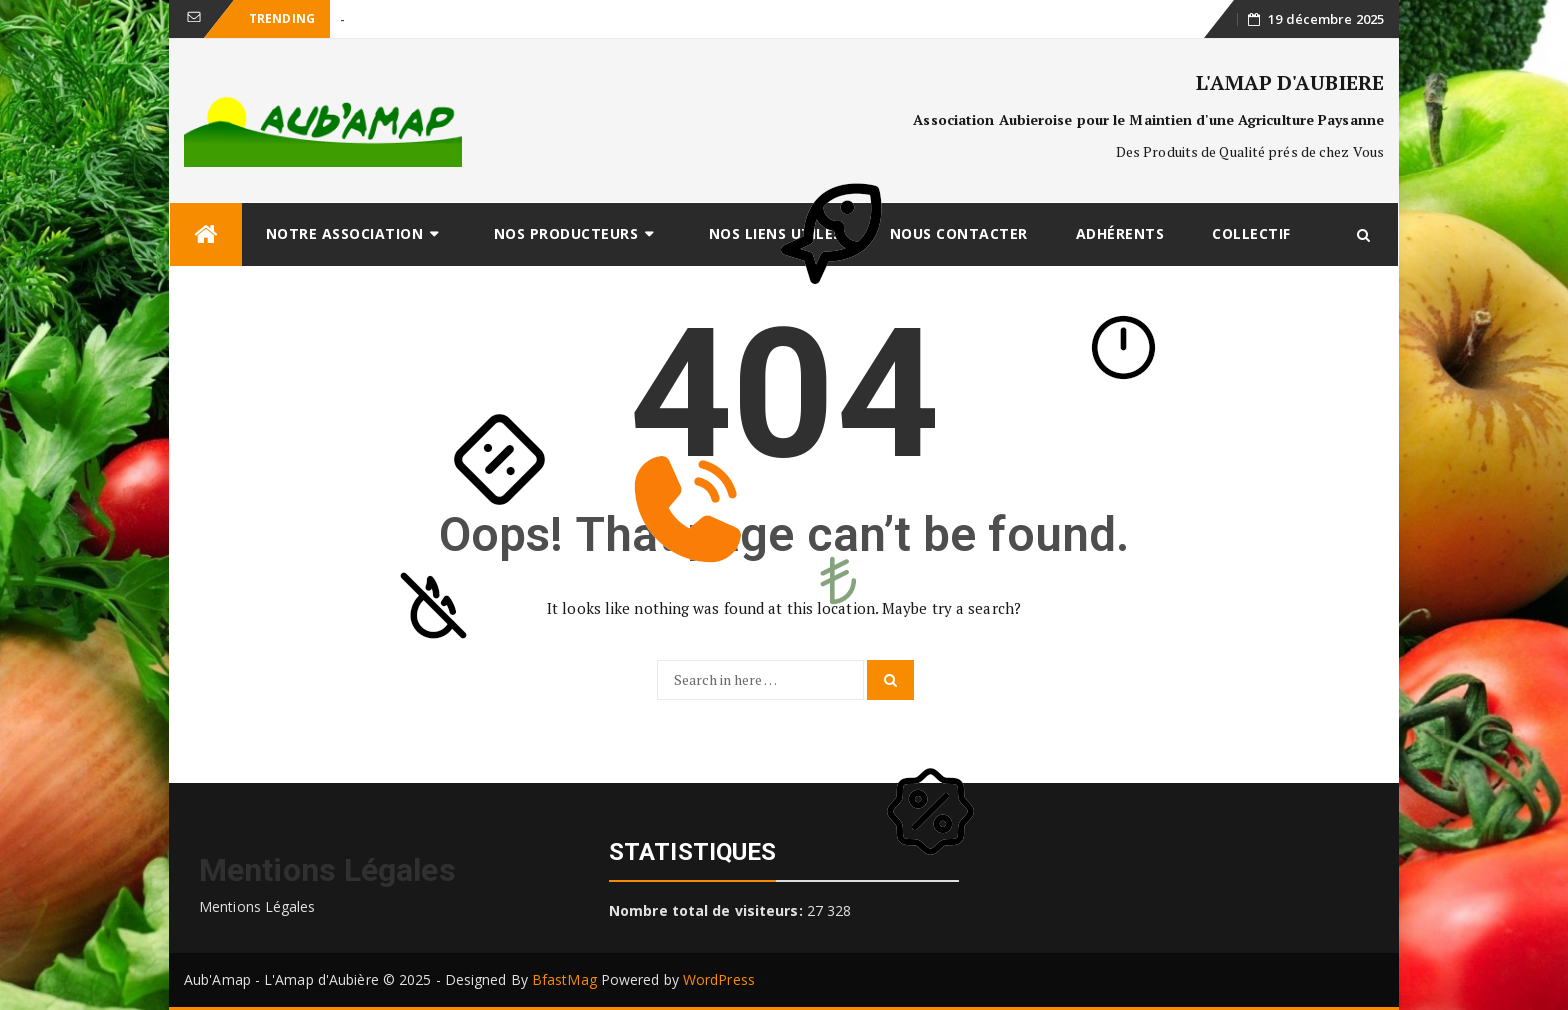 Image resolution: width=1568 pixels, height=1010 pixels. Describe the element at coordinates (839, 580) in the screenshot. I see `view or select Turkish lira currency` at that location.